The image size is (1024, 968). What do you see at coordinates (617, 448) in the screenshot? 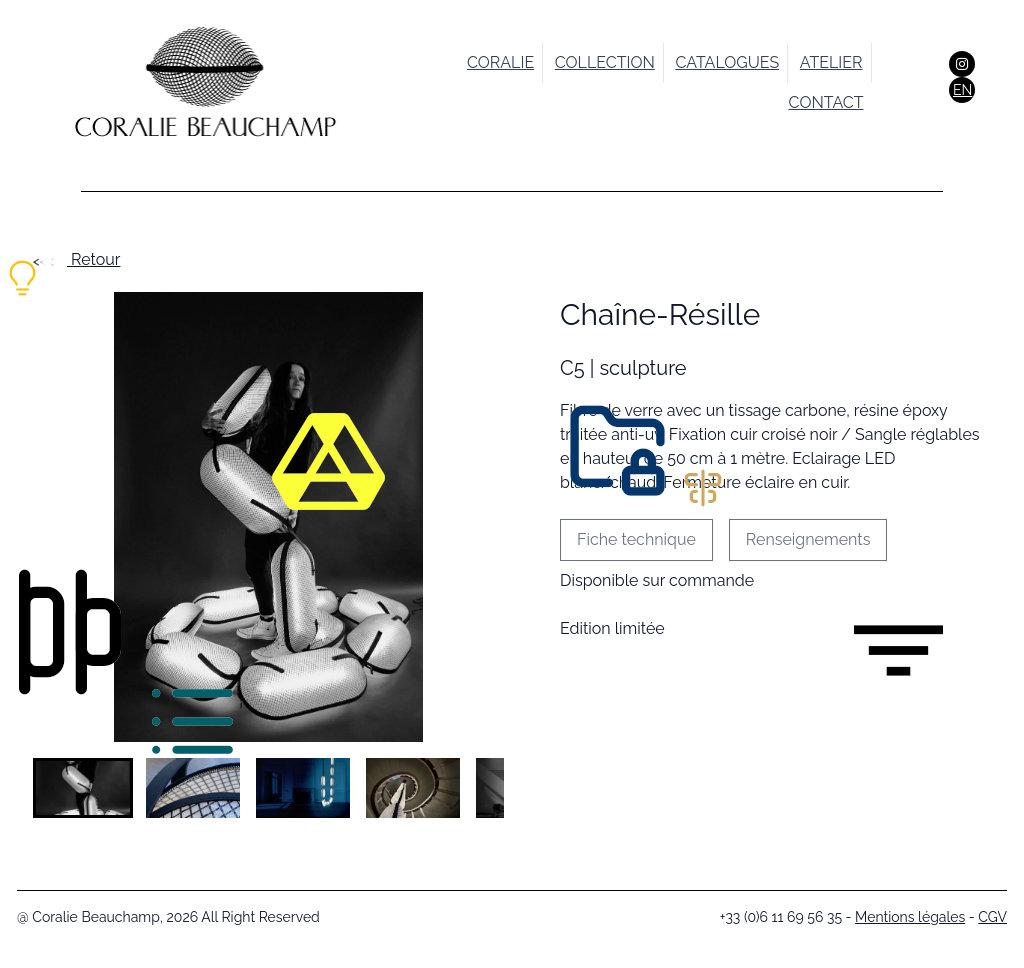
I see `access a password-protected folder` at bounding box center [617, 448].